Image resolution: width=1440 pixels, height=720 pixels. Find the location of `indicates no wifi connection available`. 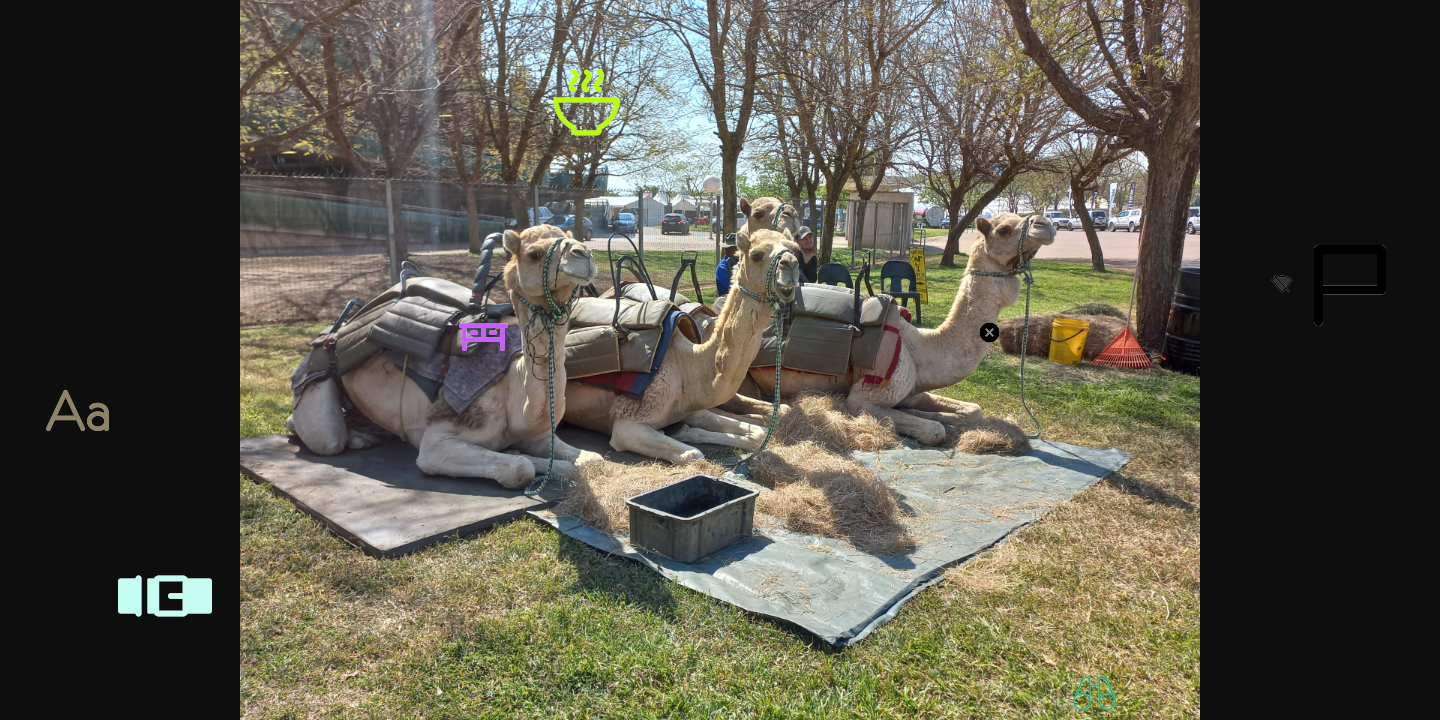

indicates no wifi connection available is located at coordinates (1282, 284).